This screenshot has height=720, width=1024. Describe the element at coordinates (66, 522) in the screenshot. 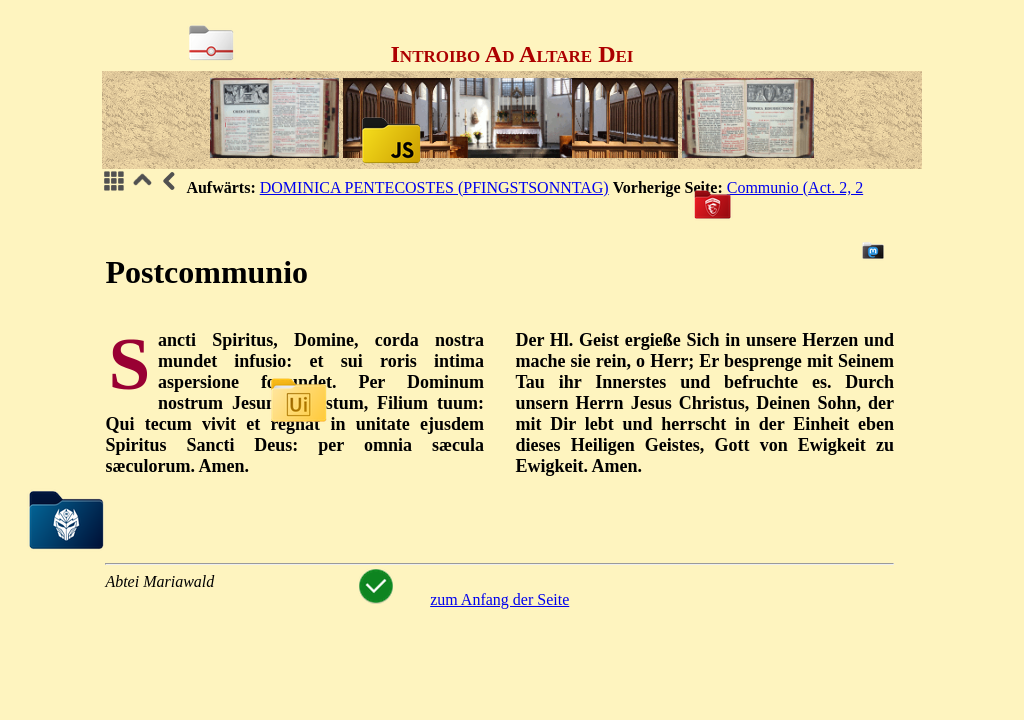

I see `open folder containing rexus gaming files` at that location.